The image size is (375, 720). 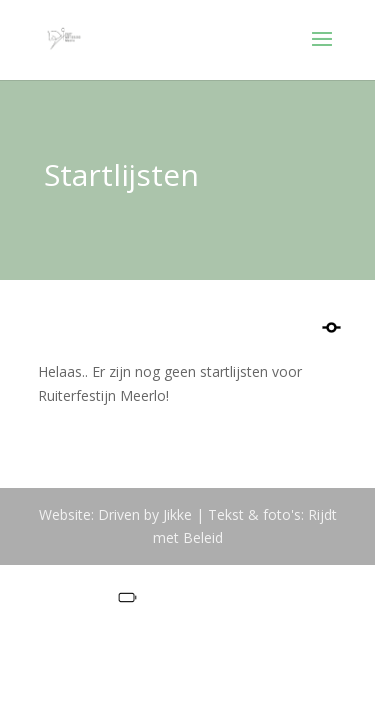 What do you see at coordinates (331, 327) in the screenshot?
I see `view commit details in version control` at bounding box center [331, 327].